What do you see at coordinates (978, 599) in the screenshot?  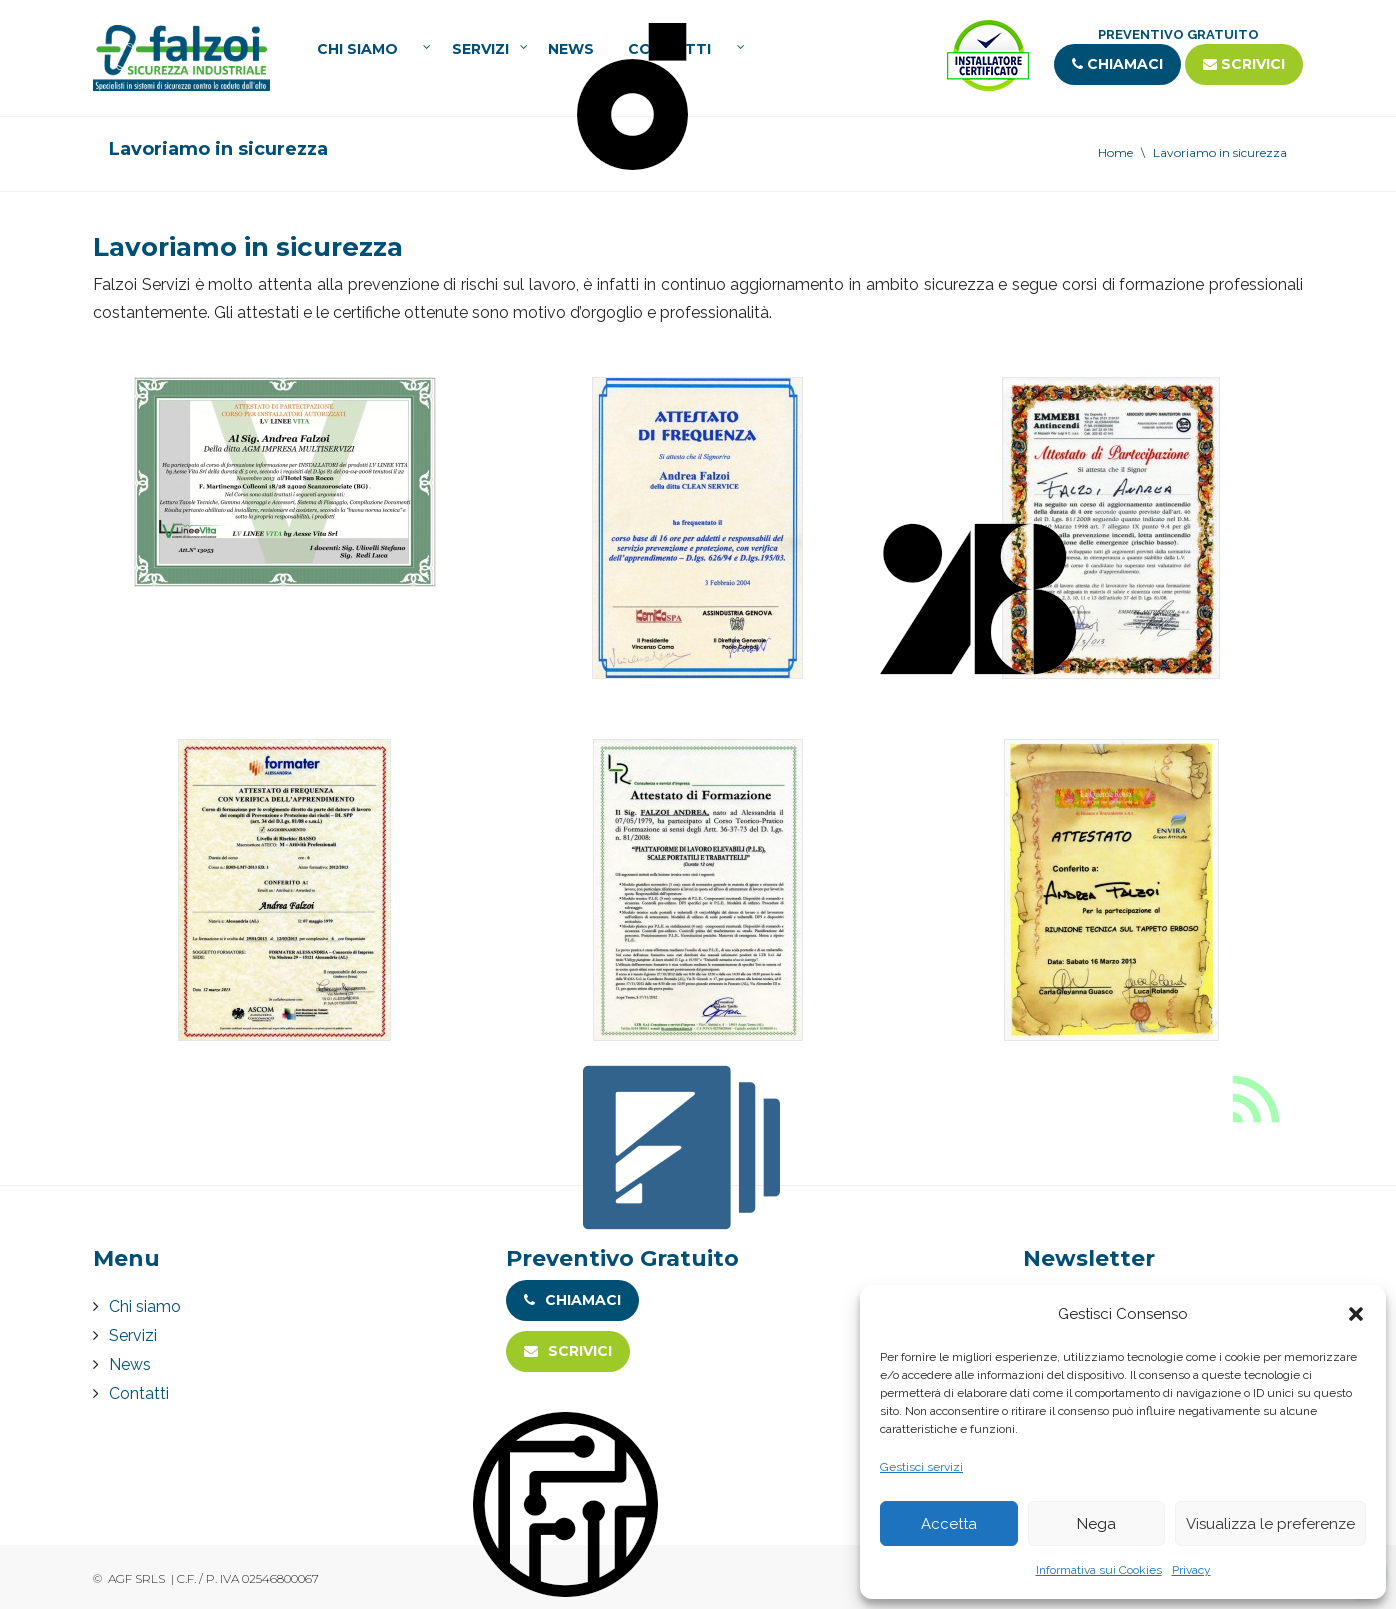 I see `open Google Fonts website or service` at bounding box center [978, 599].